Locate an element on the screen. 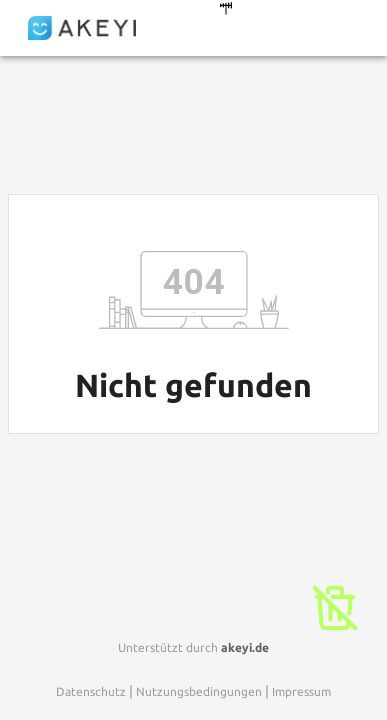 This screenshot has height=720, width=387. indicates signal or network connectivity status is located at coordinates (226, 8).